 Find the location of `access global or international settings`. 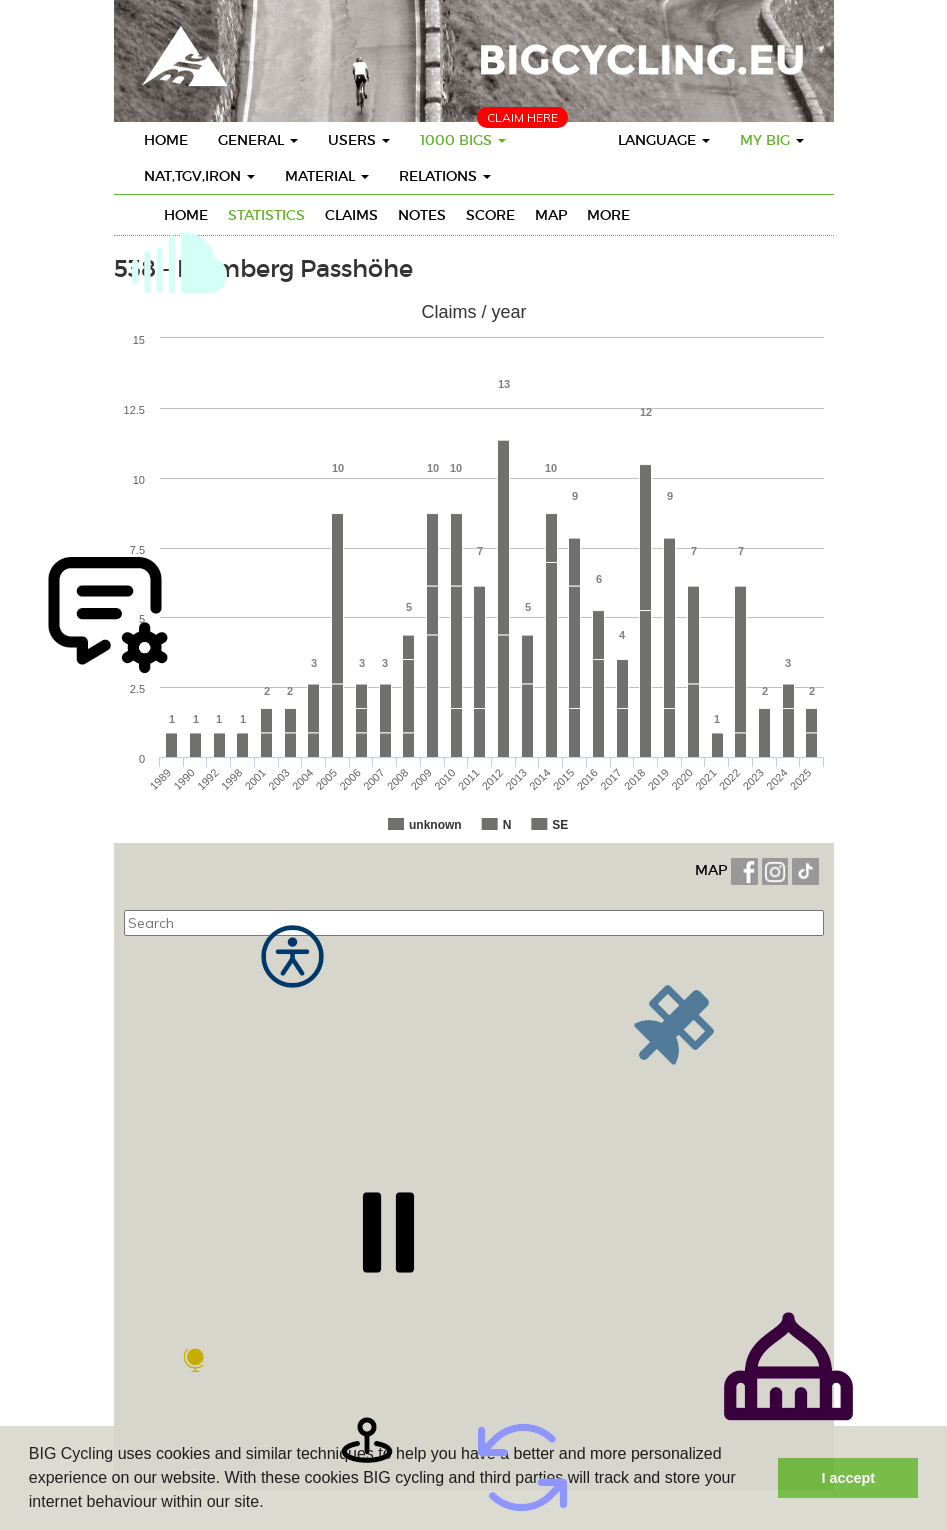

access global or international settings is located at coordinates (194, 1359).